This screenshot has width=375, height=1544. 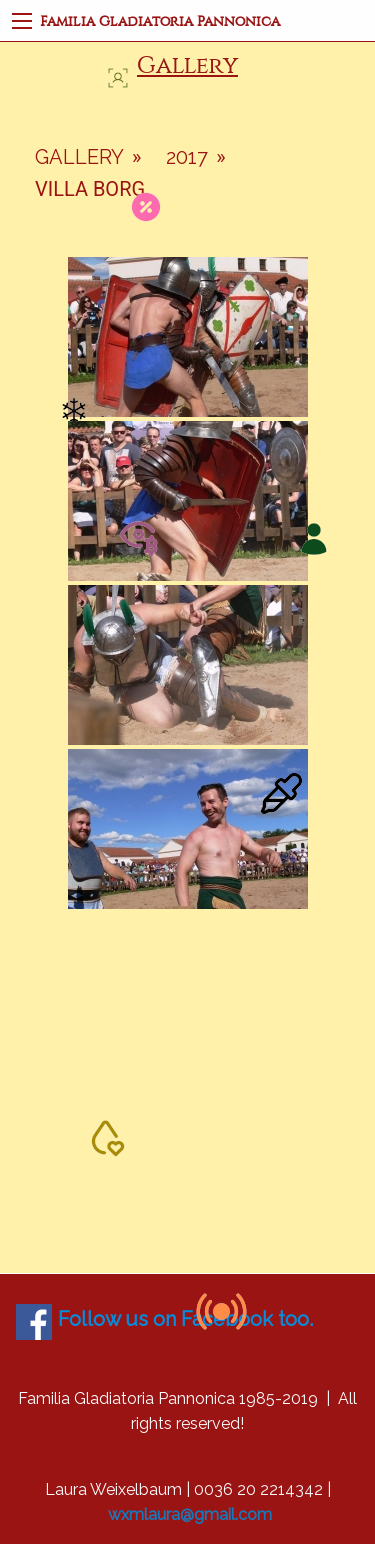 I want to click on indicates cold or winter weather conditions, so click(x=74, y=411).